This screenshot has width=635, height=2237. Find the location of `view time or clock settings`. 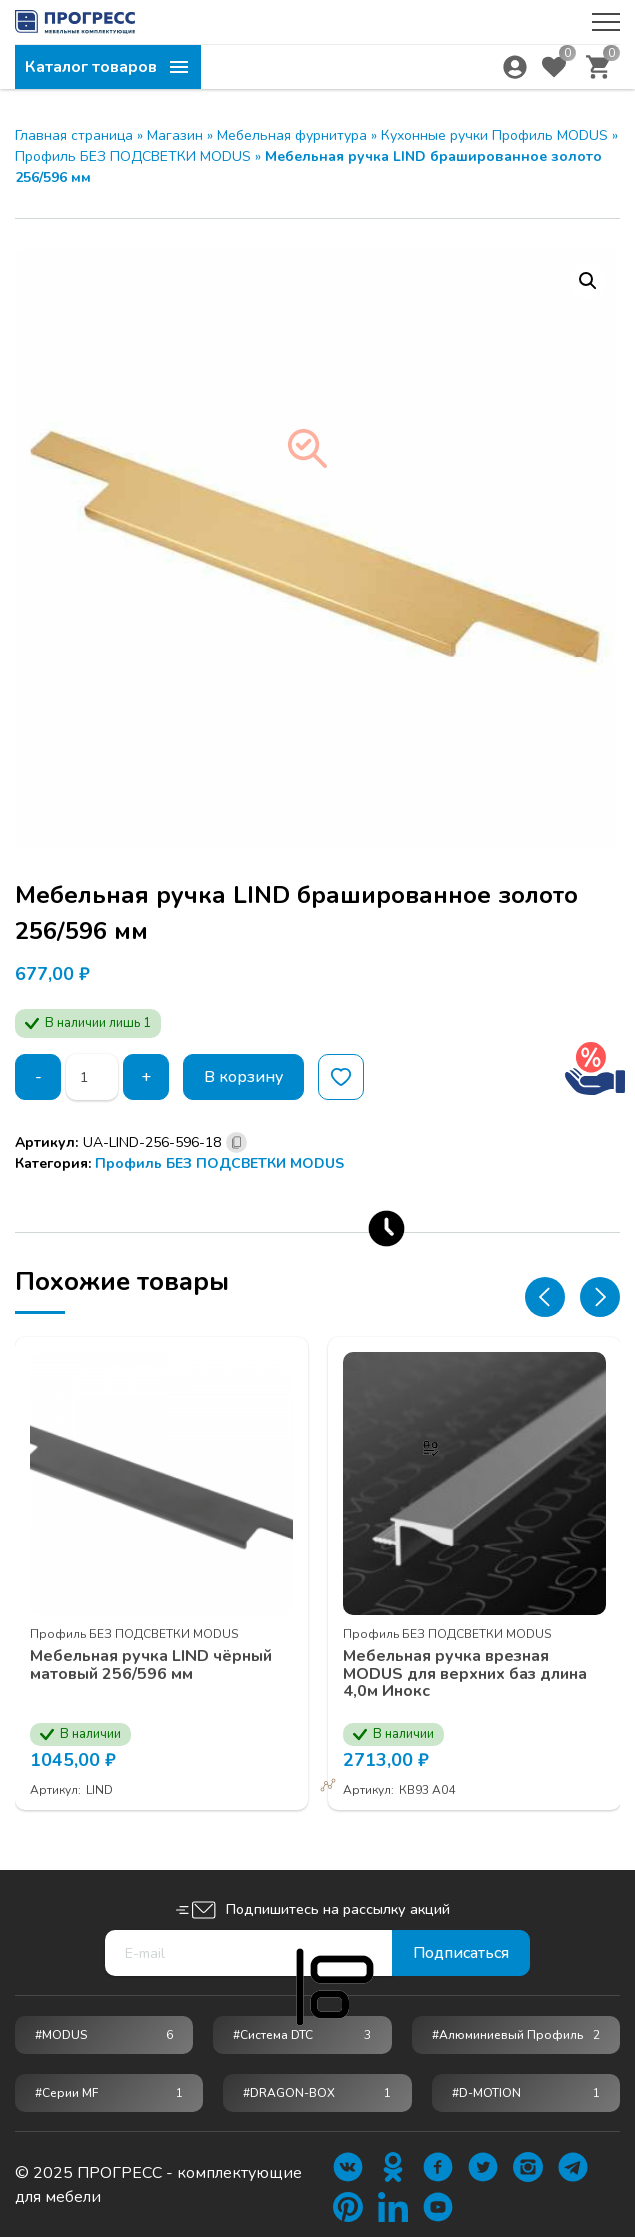

view time or clock settings is located at coordinates (386, 1228).